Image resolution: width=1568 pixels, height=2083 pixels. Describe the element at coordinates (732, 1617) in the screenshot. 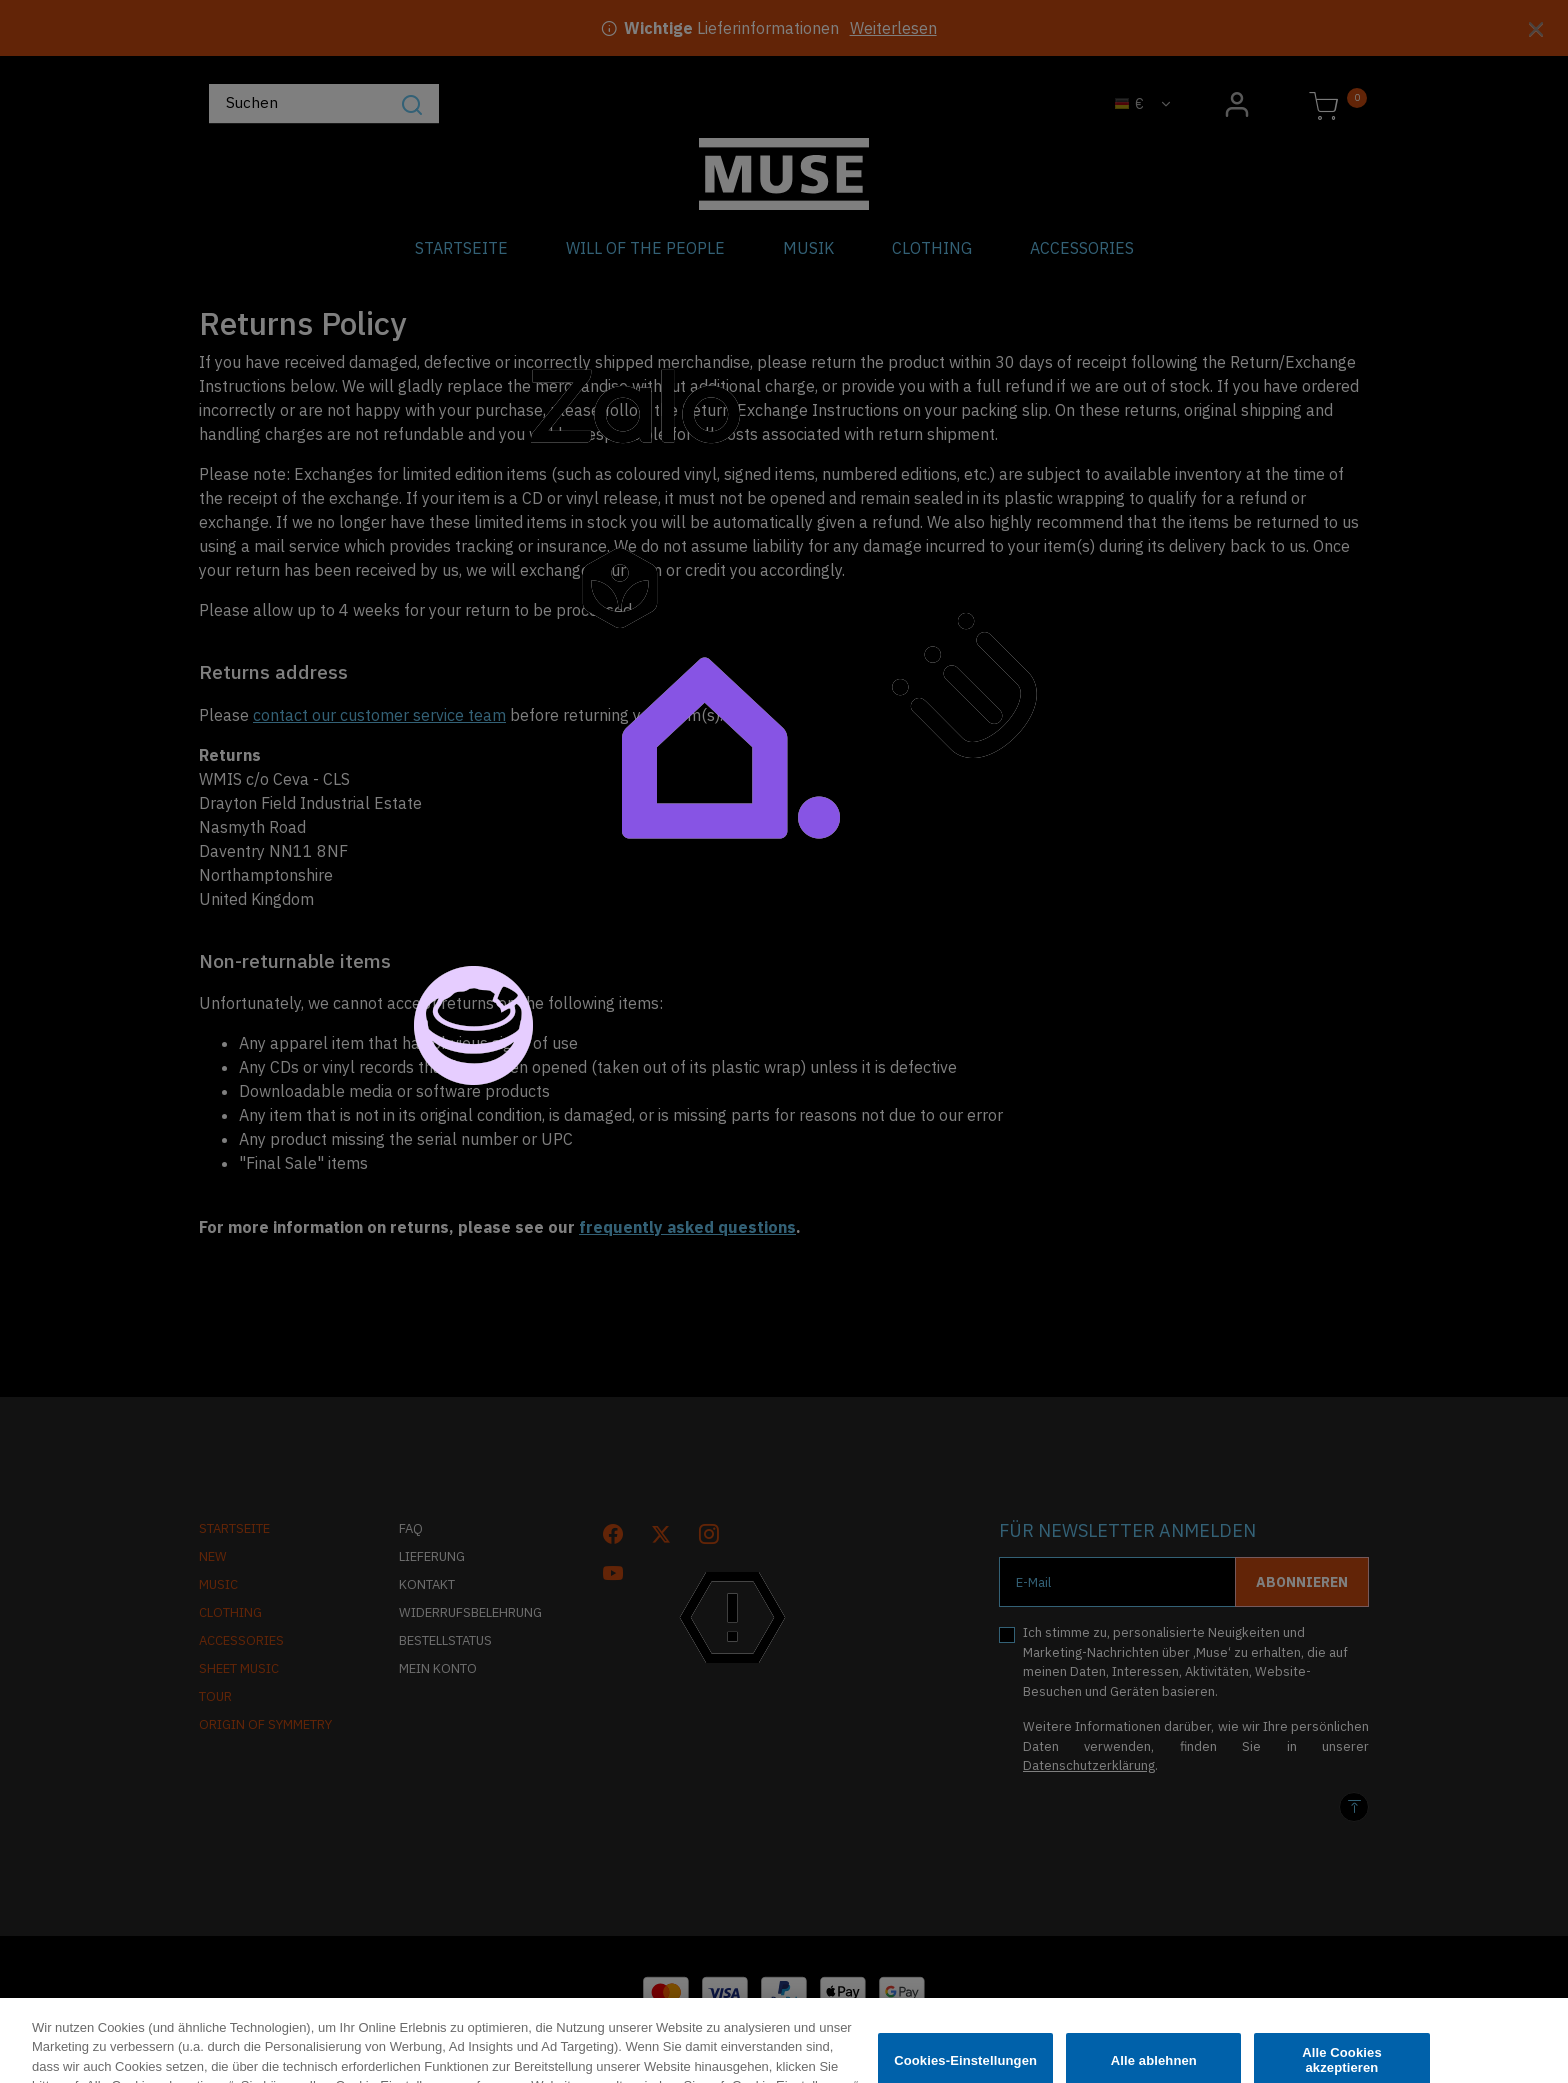

I see `mark message as spam` at that location.